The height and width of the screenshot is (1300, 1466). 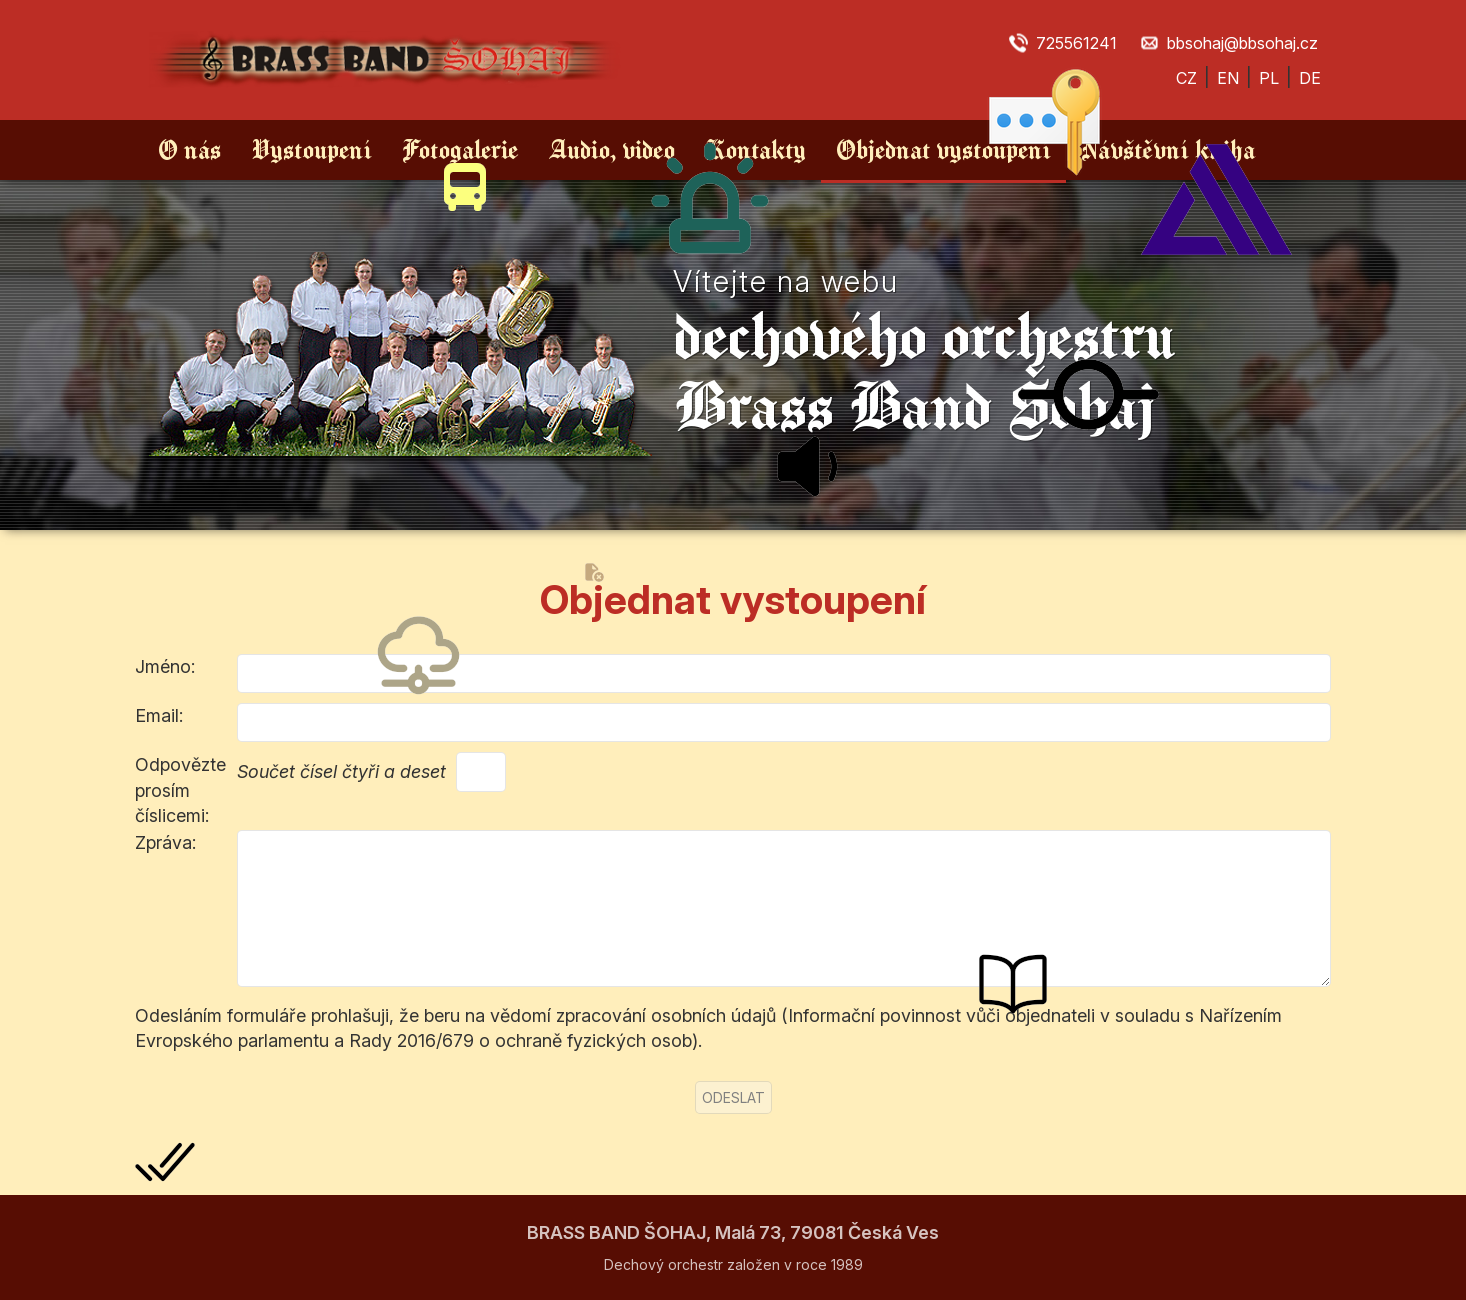 What do you see at coordinates (807, 466) in the screenshot?
I see `adjust volume to low level` at bounding box center [807, 466].